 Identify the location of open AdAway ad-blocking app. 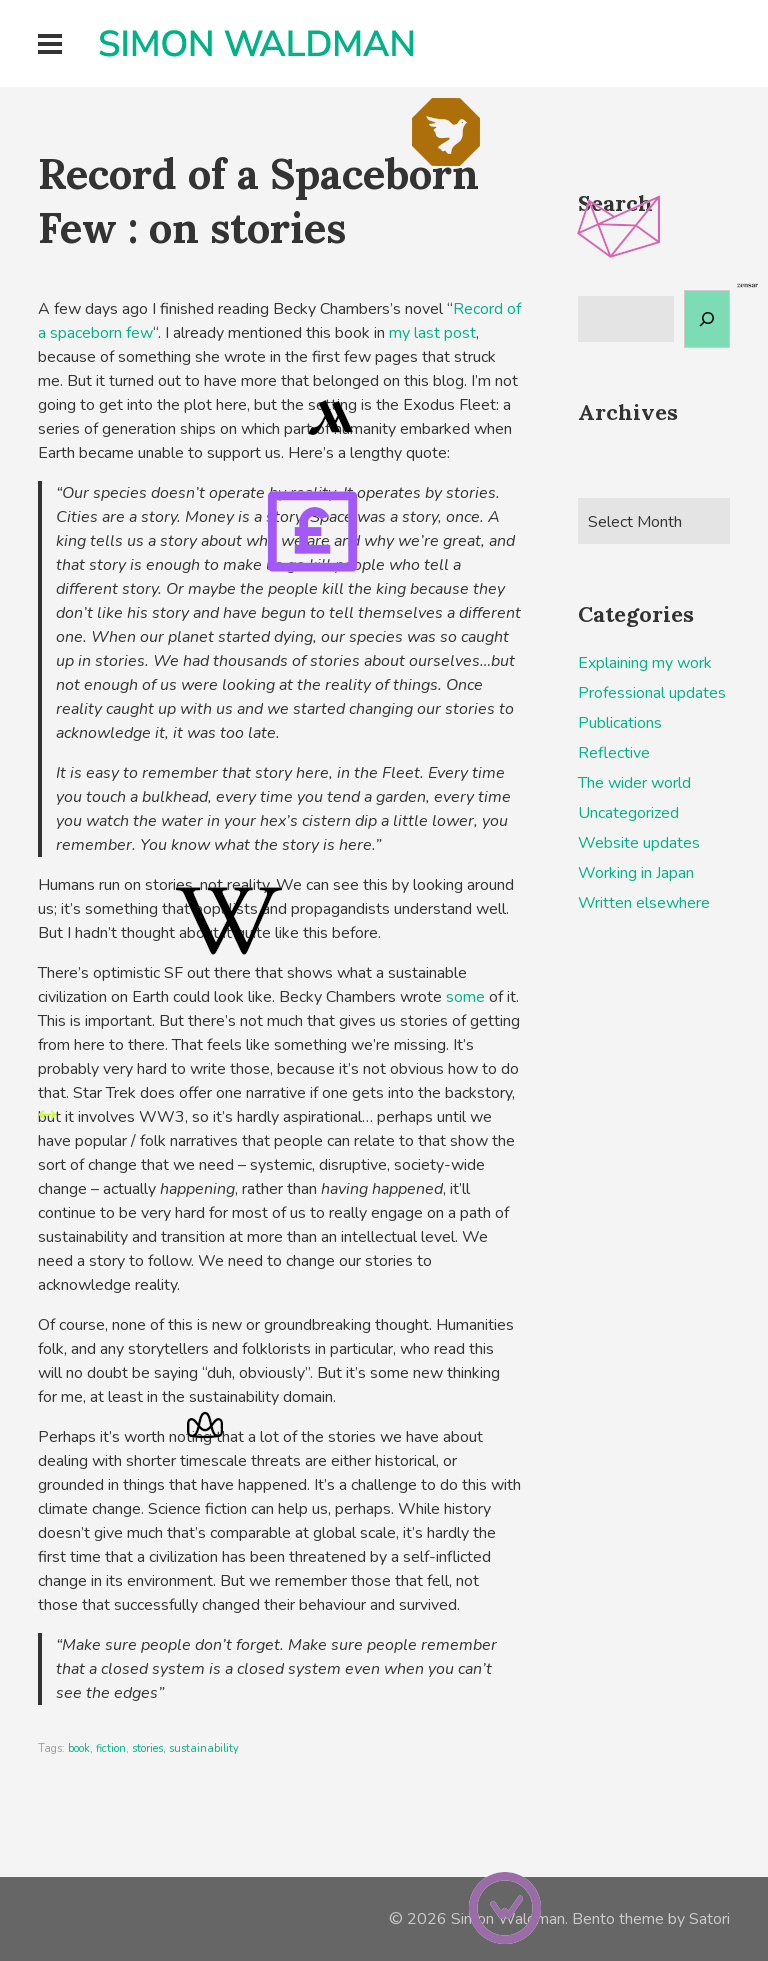
(446, 132).